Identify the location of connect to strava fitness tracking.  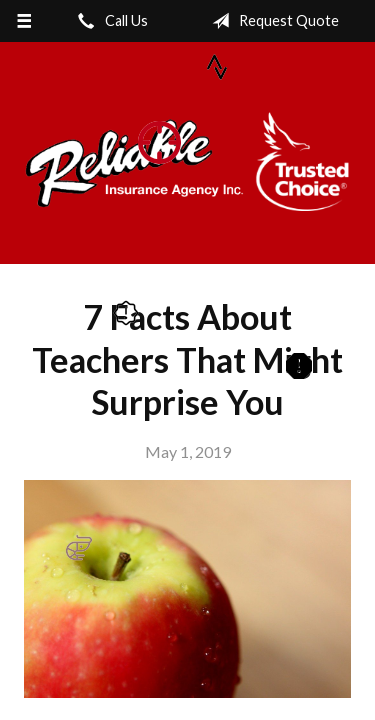
(217, 67).